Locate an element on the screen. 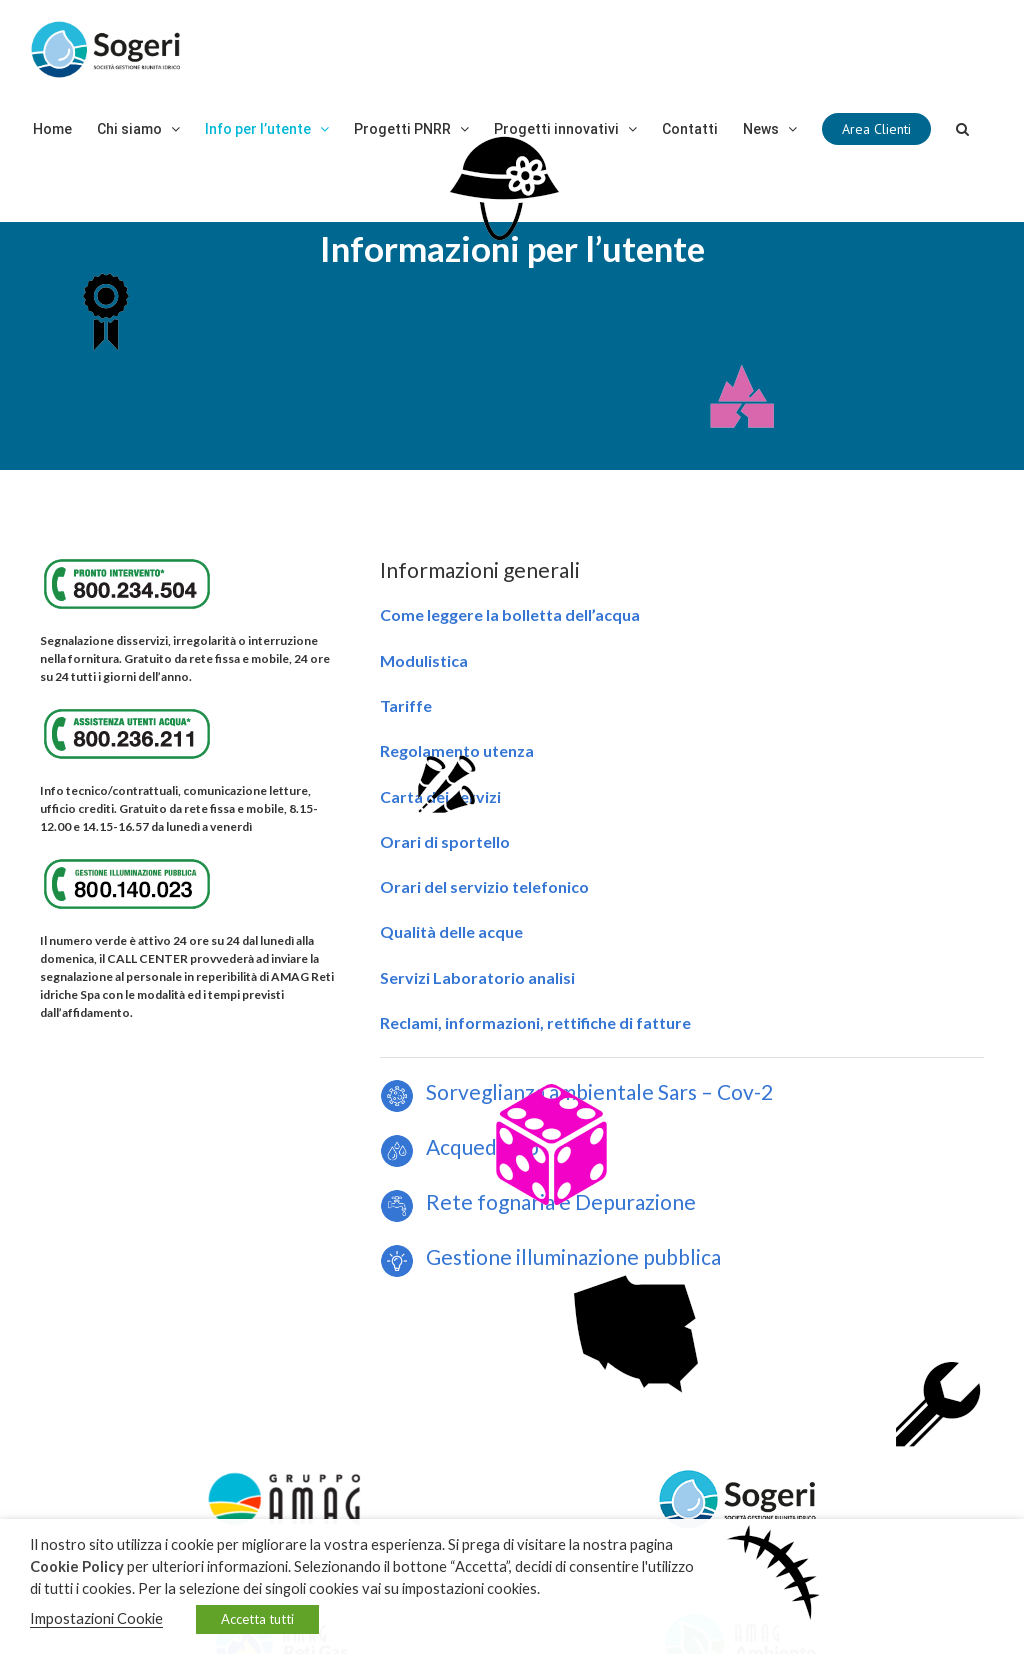  play sound effects or celebration audio is located at coordinates (447, 784).